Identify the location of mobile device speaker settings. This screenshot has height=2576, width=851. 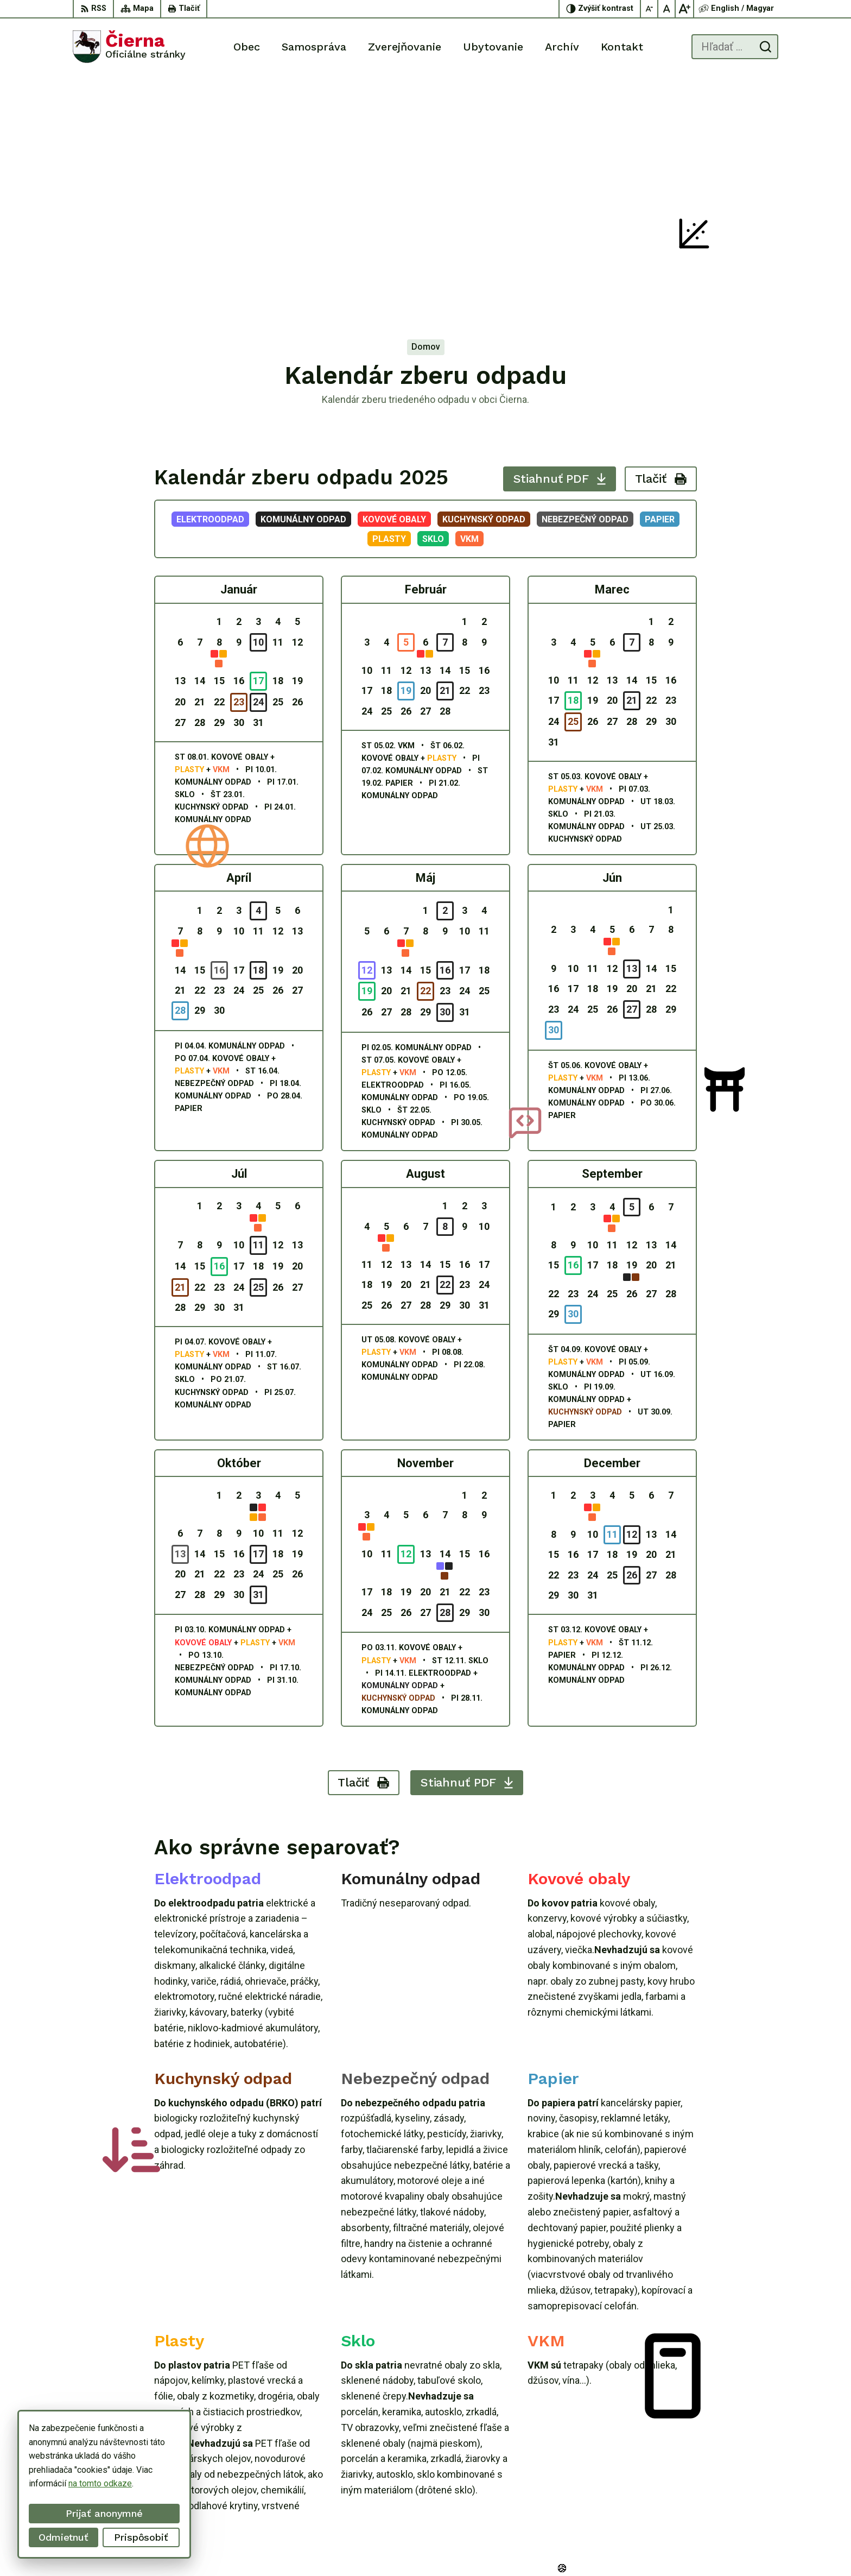
(672, 2376).